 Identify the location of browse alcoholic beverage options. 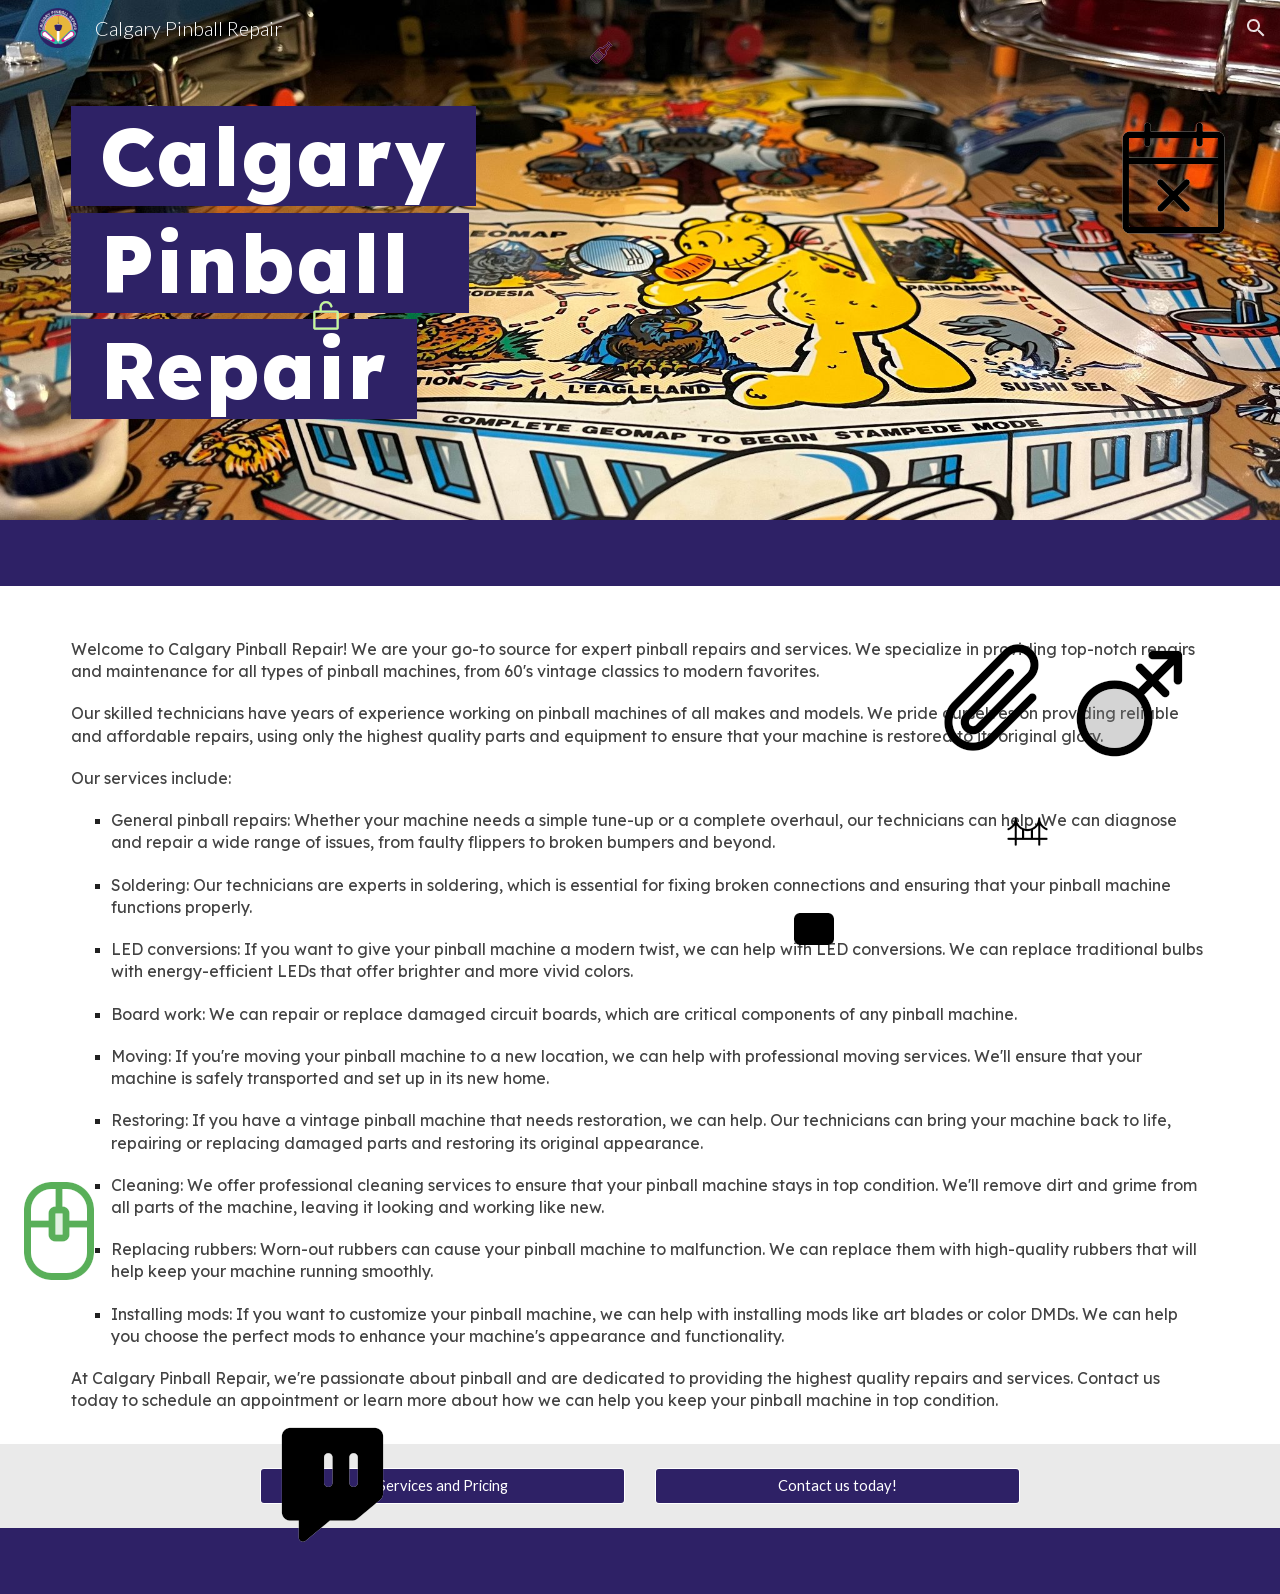
(601, 53).